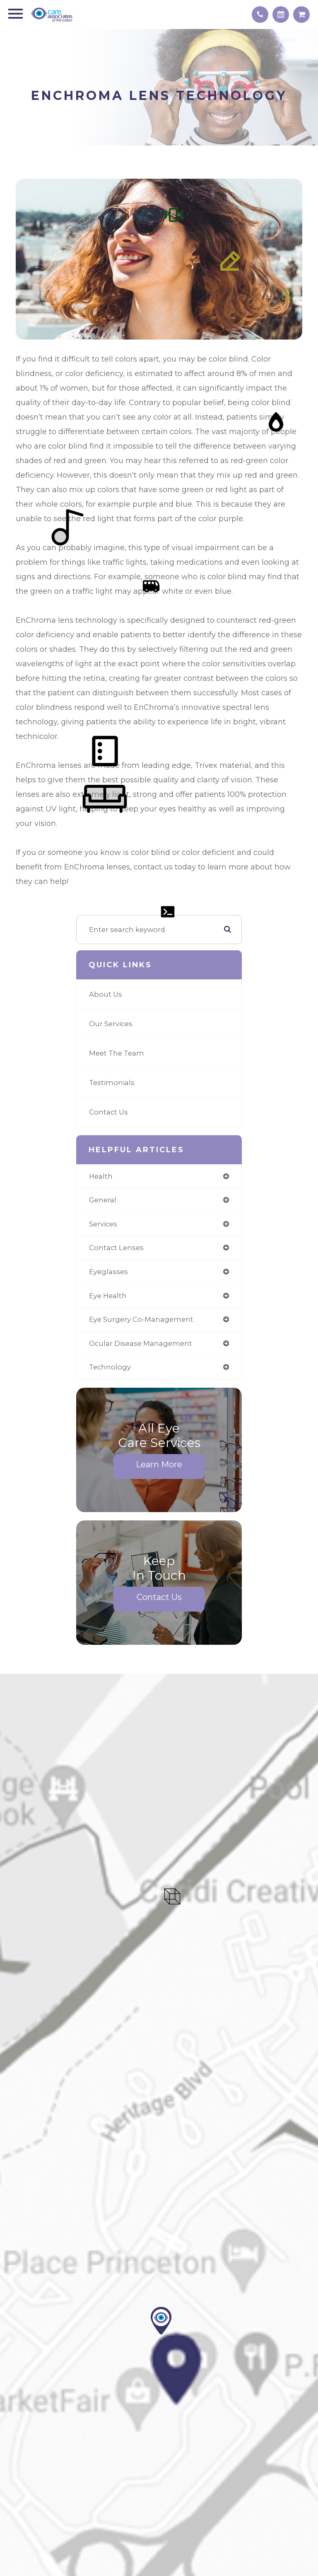 The height and width of the screenshot is (2576, 318). What do you see at coordinates (172, 1896) in the screenshot?
I see `view 3D model or object` at bounding box center [172, 1896].